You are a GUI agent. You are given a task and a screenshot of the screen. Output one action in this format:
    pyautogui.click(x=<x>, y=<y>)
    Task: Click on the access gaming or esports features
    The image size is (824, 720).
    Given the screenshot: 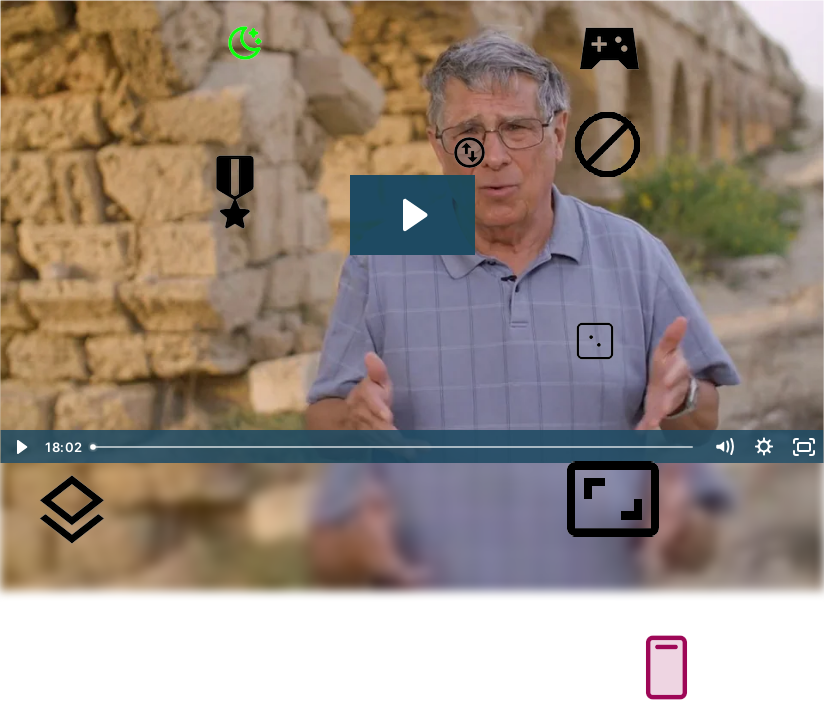 What is the action you would take?
    pyautogui.click(x=609, y=48)
    